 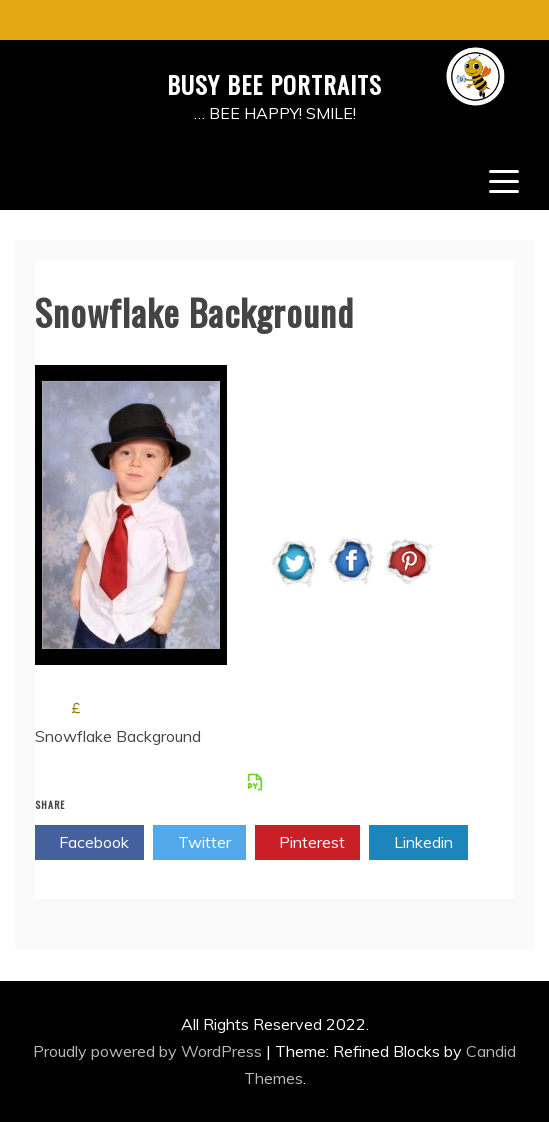 What do you see at coordinates (255, 782) in the screenshot?
I see `open a python file` at bounding box center [255, 782].